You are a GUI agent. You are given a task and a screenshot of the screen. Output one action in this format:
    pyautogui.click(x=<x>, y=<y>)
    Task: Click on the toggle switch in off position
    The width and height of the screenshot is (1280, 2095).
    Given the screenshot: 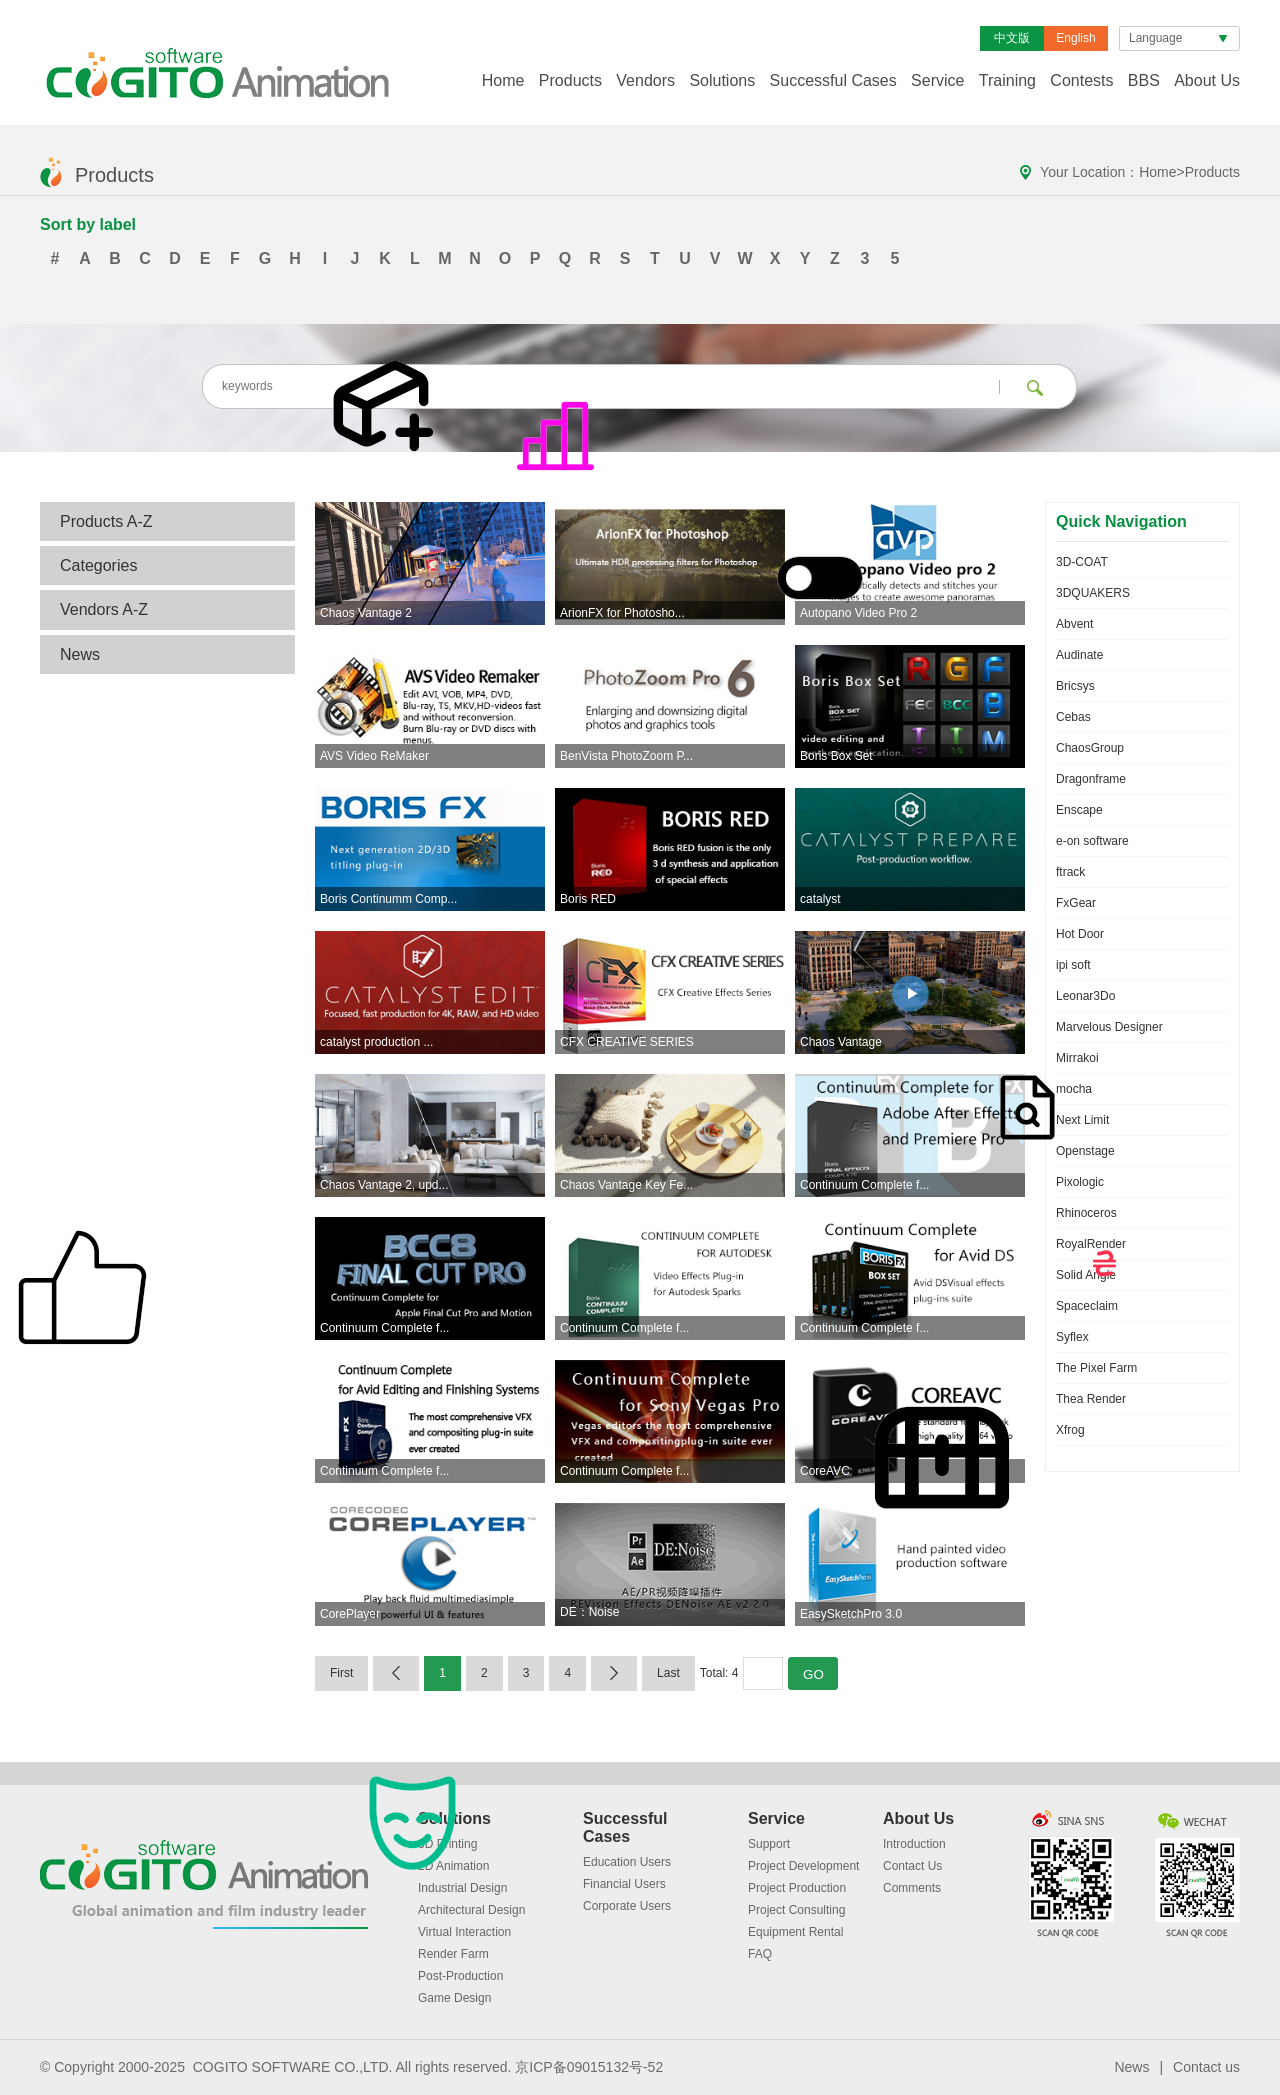 What is the action you would take?
    pyautogui.click(x=820, y=578)
    